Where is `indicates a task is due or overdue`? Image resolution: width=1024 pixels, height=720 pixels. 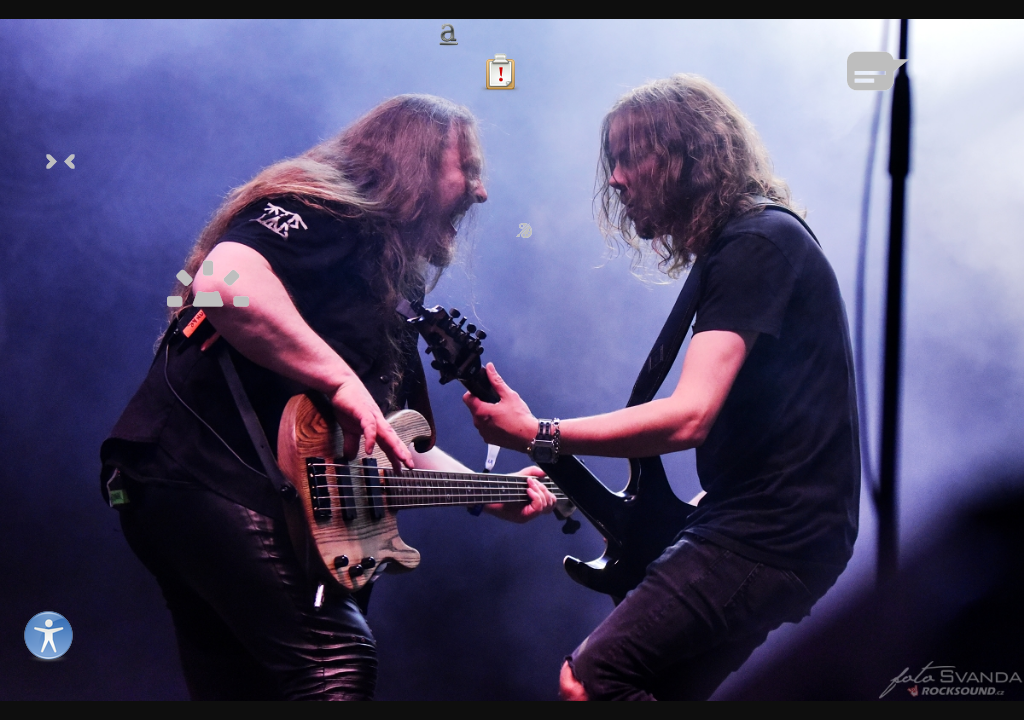
indicates a task is due or overdue is located at coordinates (500, 72).